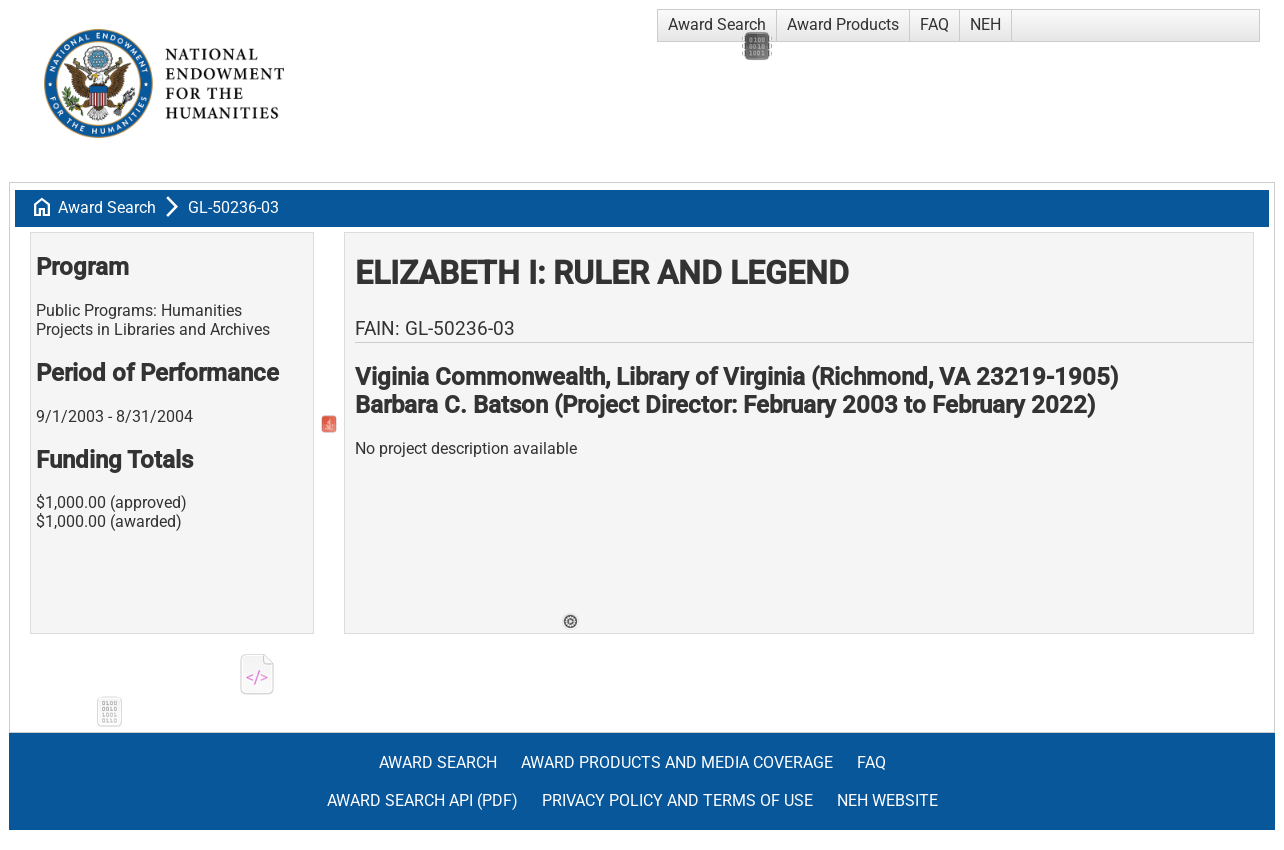 This screenshot has height=850, width=1284. I want to click on indicates a Windows executable or downloadable program file, so click(109, 711).